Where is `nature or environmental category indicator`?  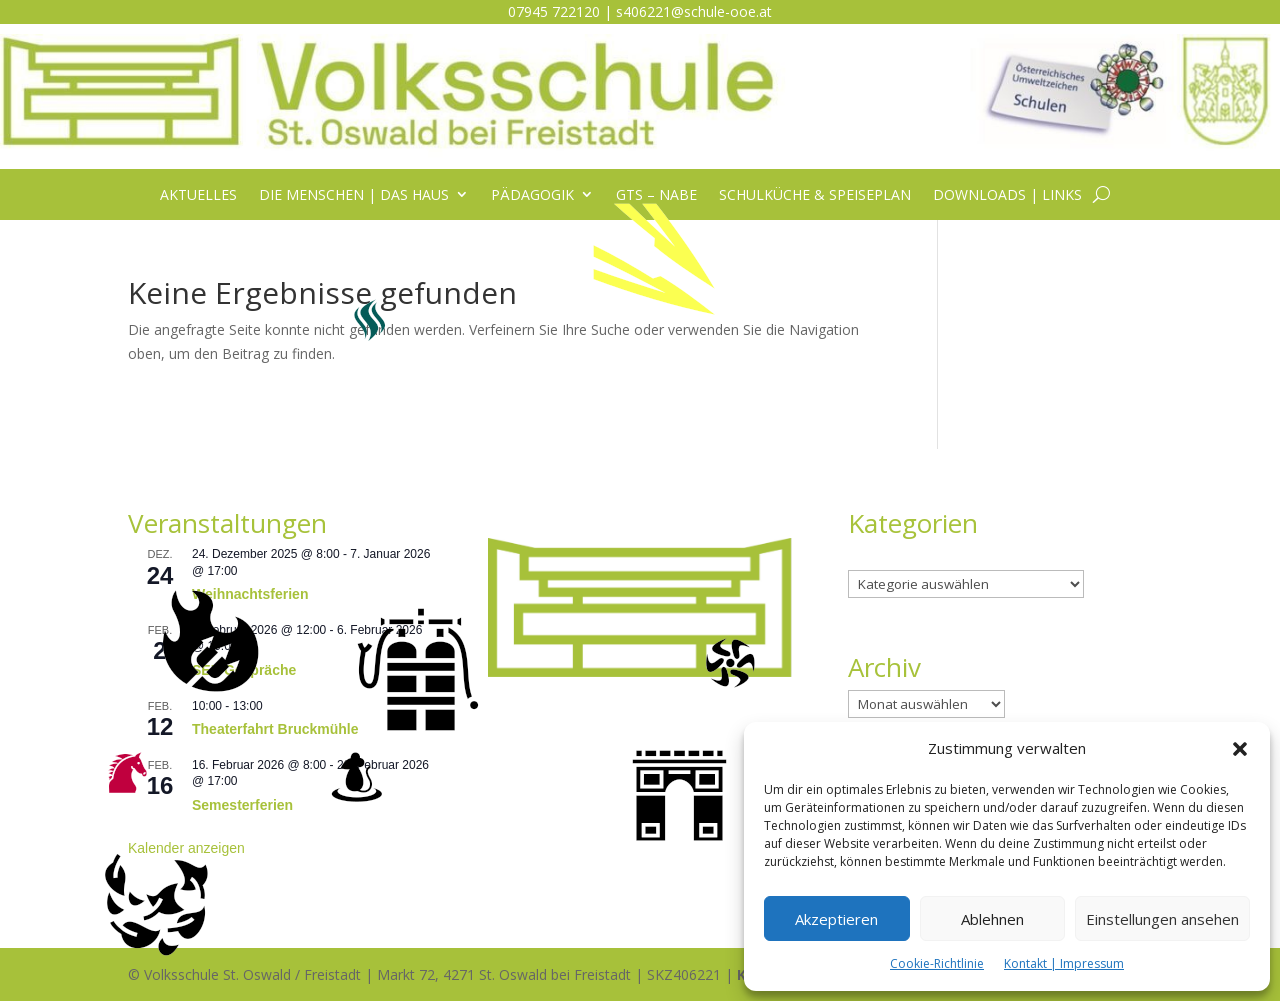
nature or environmental category indicator is located at coordinates (156, 904).